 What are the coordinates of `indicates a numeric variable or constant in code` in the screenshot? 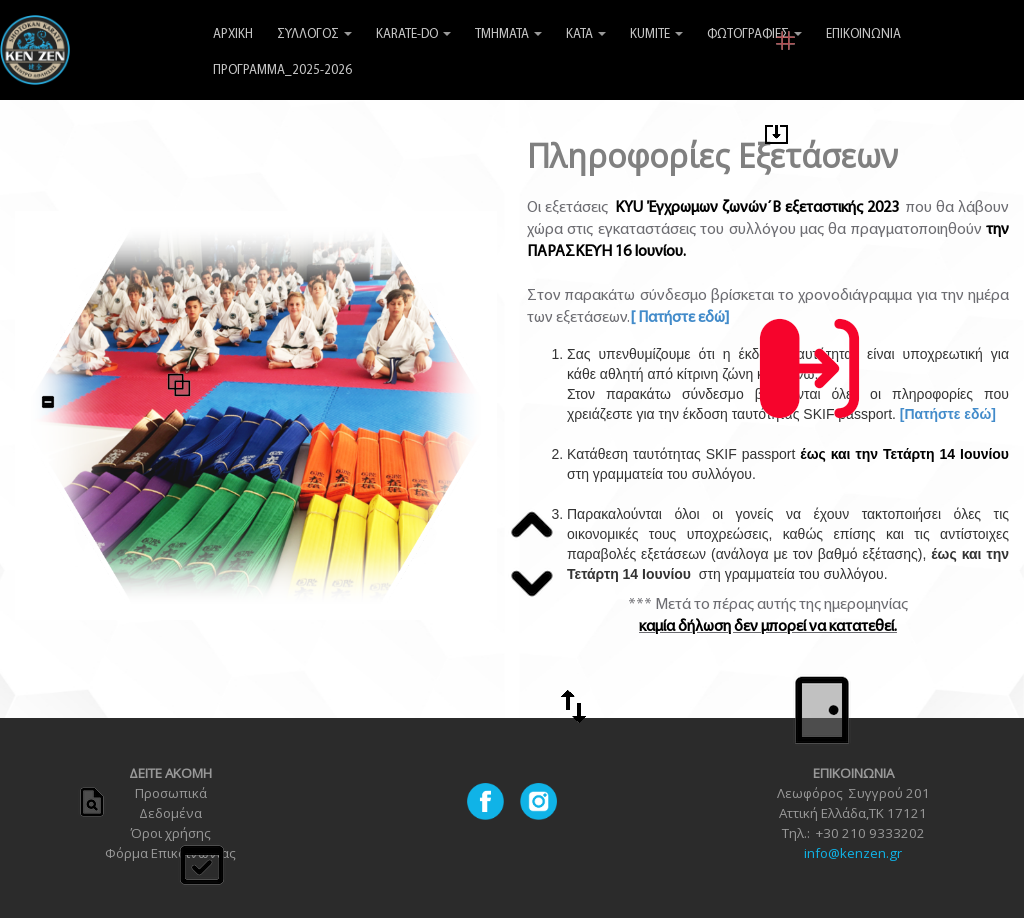 It's located at (785, 40).